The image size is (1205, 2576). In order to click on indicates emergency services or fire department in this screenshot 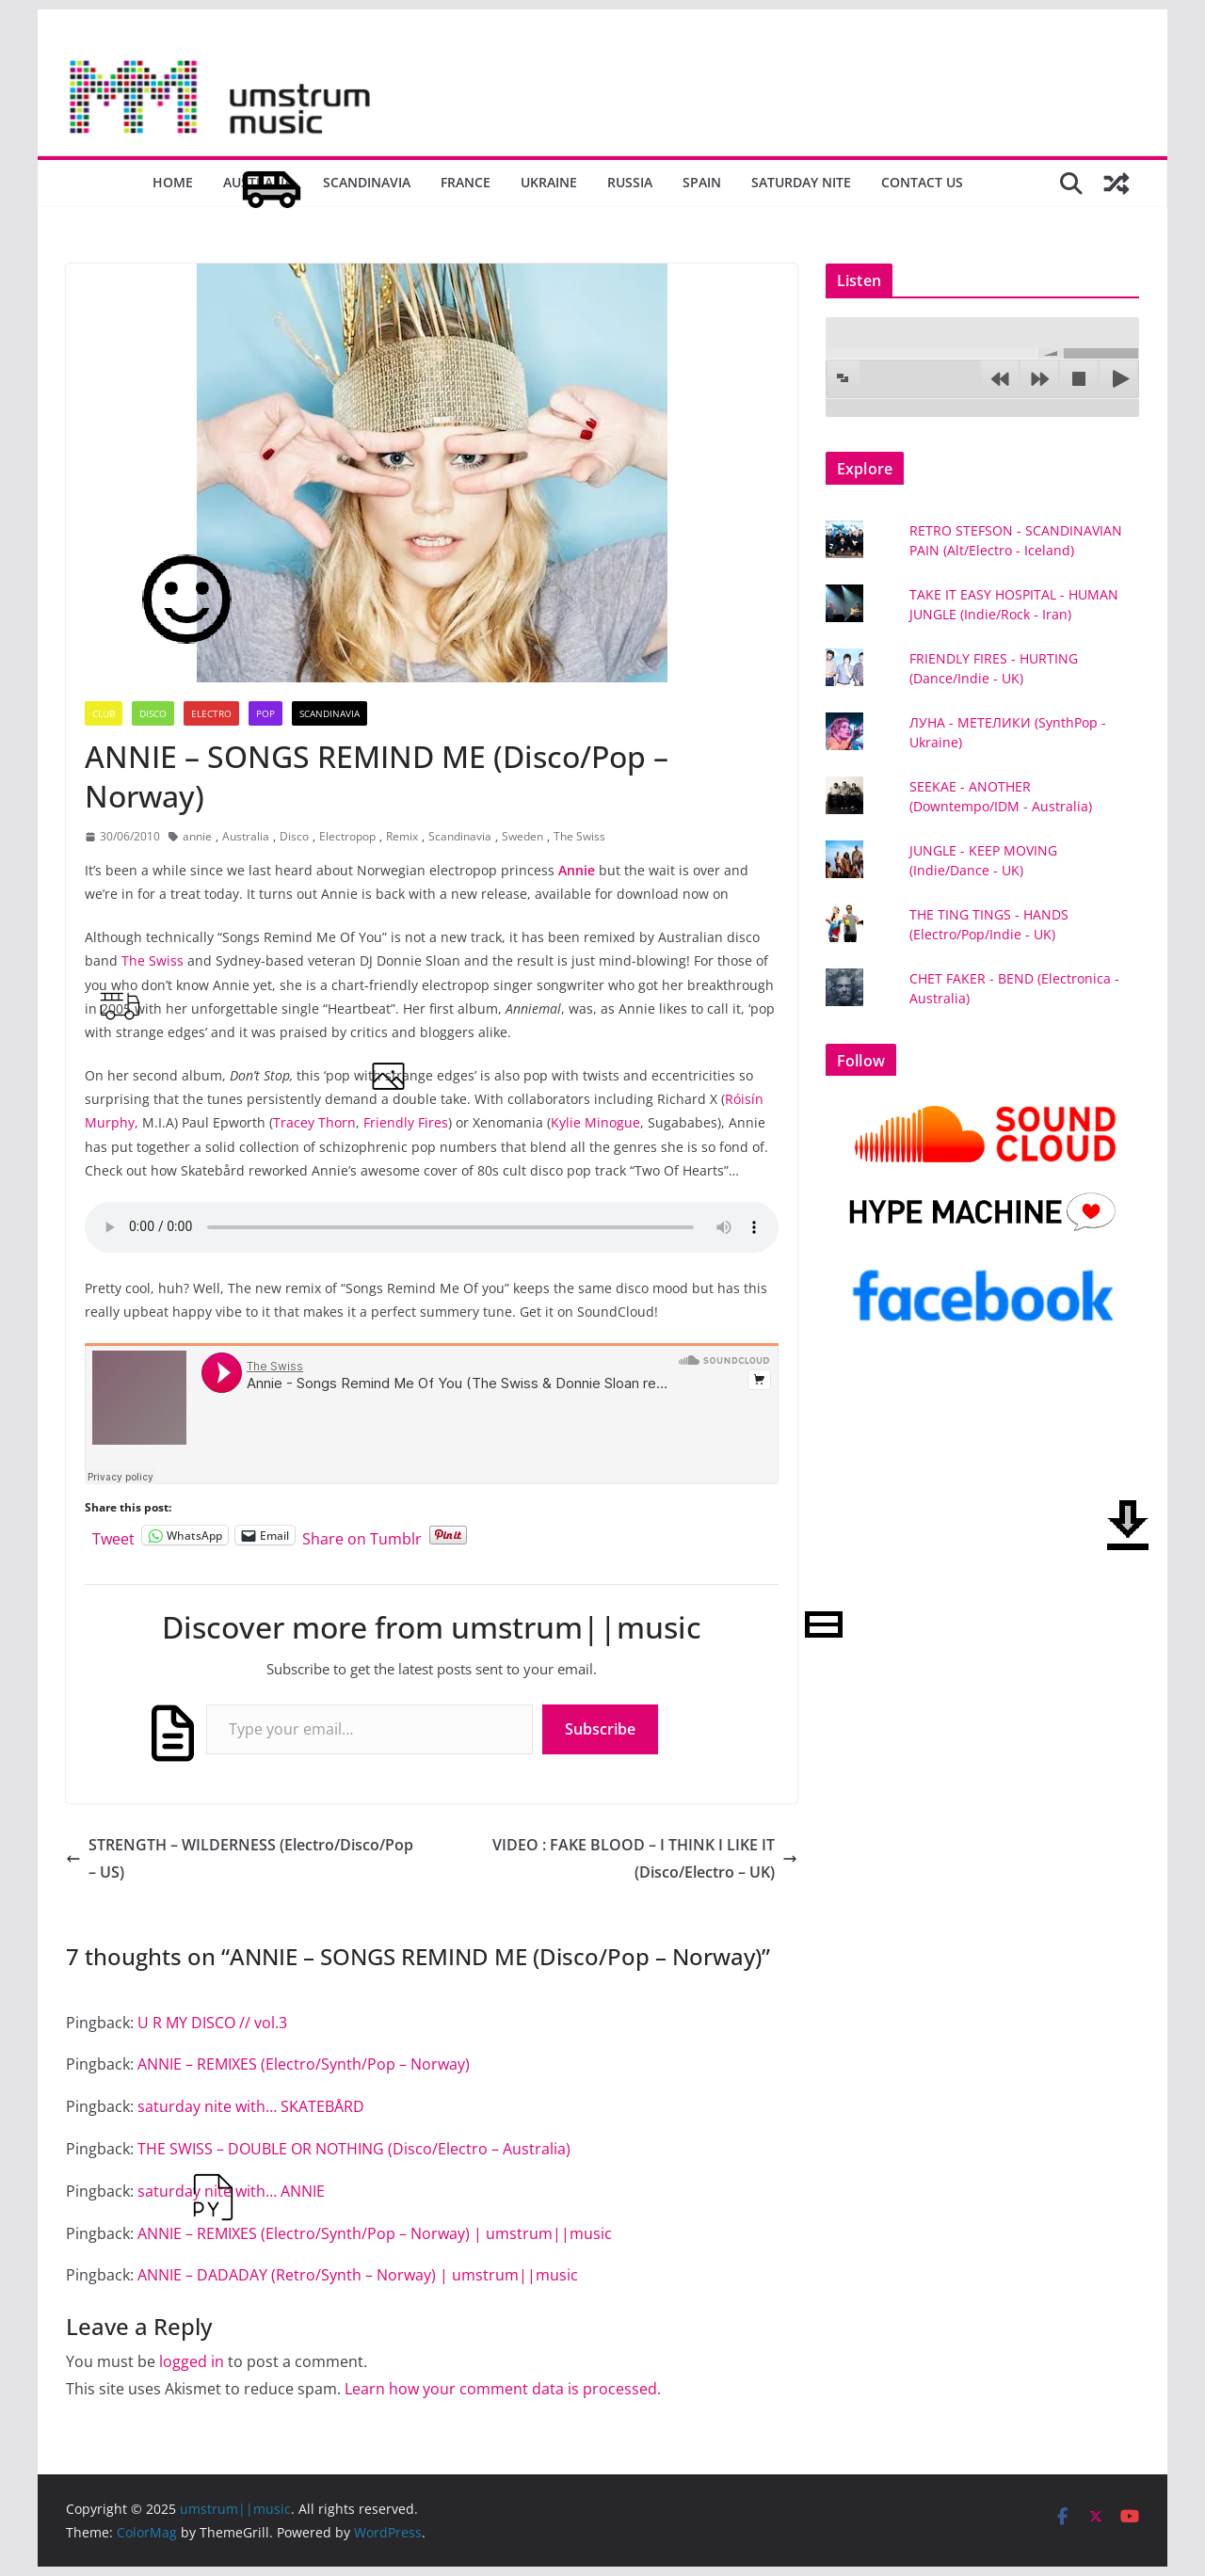, I will do `click(119, 1004)`.